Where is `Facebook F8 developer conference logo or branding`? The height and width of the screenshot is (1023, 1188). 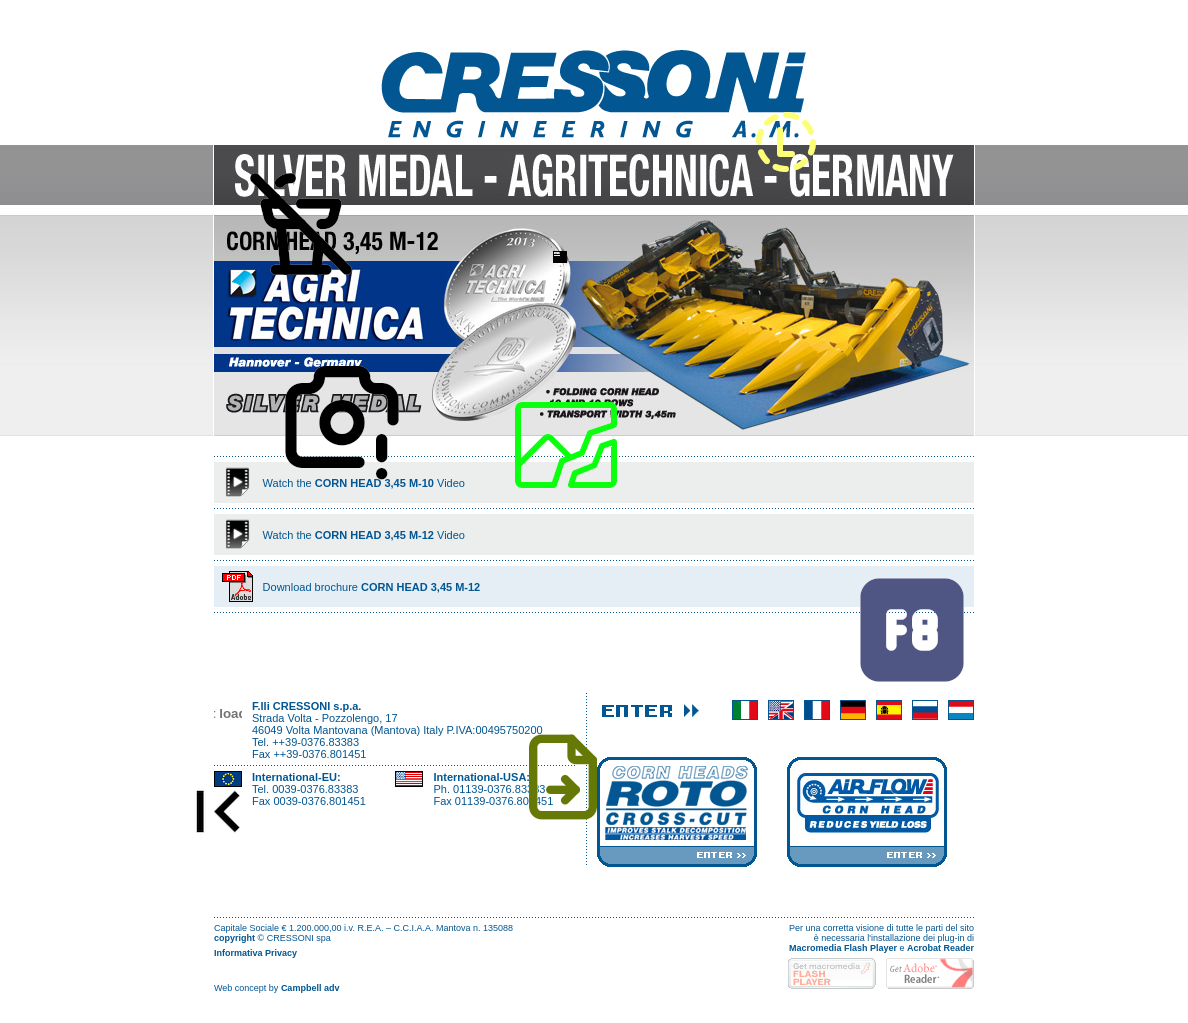 Facebook F8 developer conference logo or branding is located at coordinates (912, 630).